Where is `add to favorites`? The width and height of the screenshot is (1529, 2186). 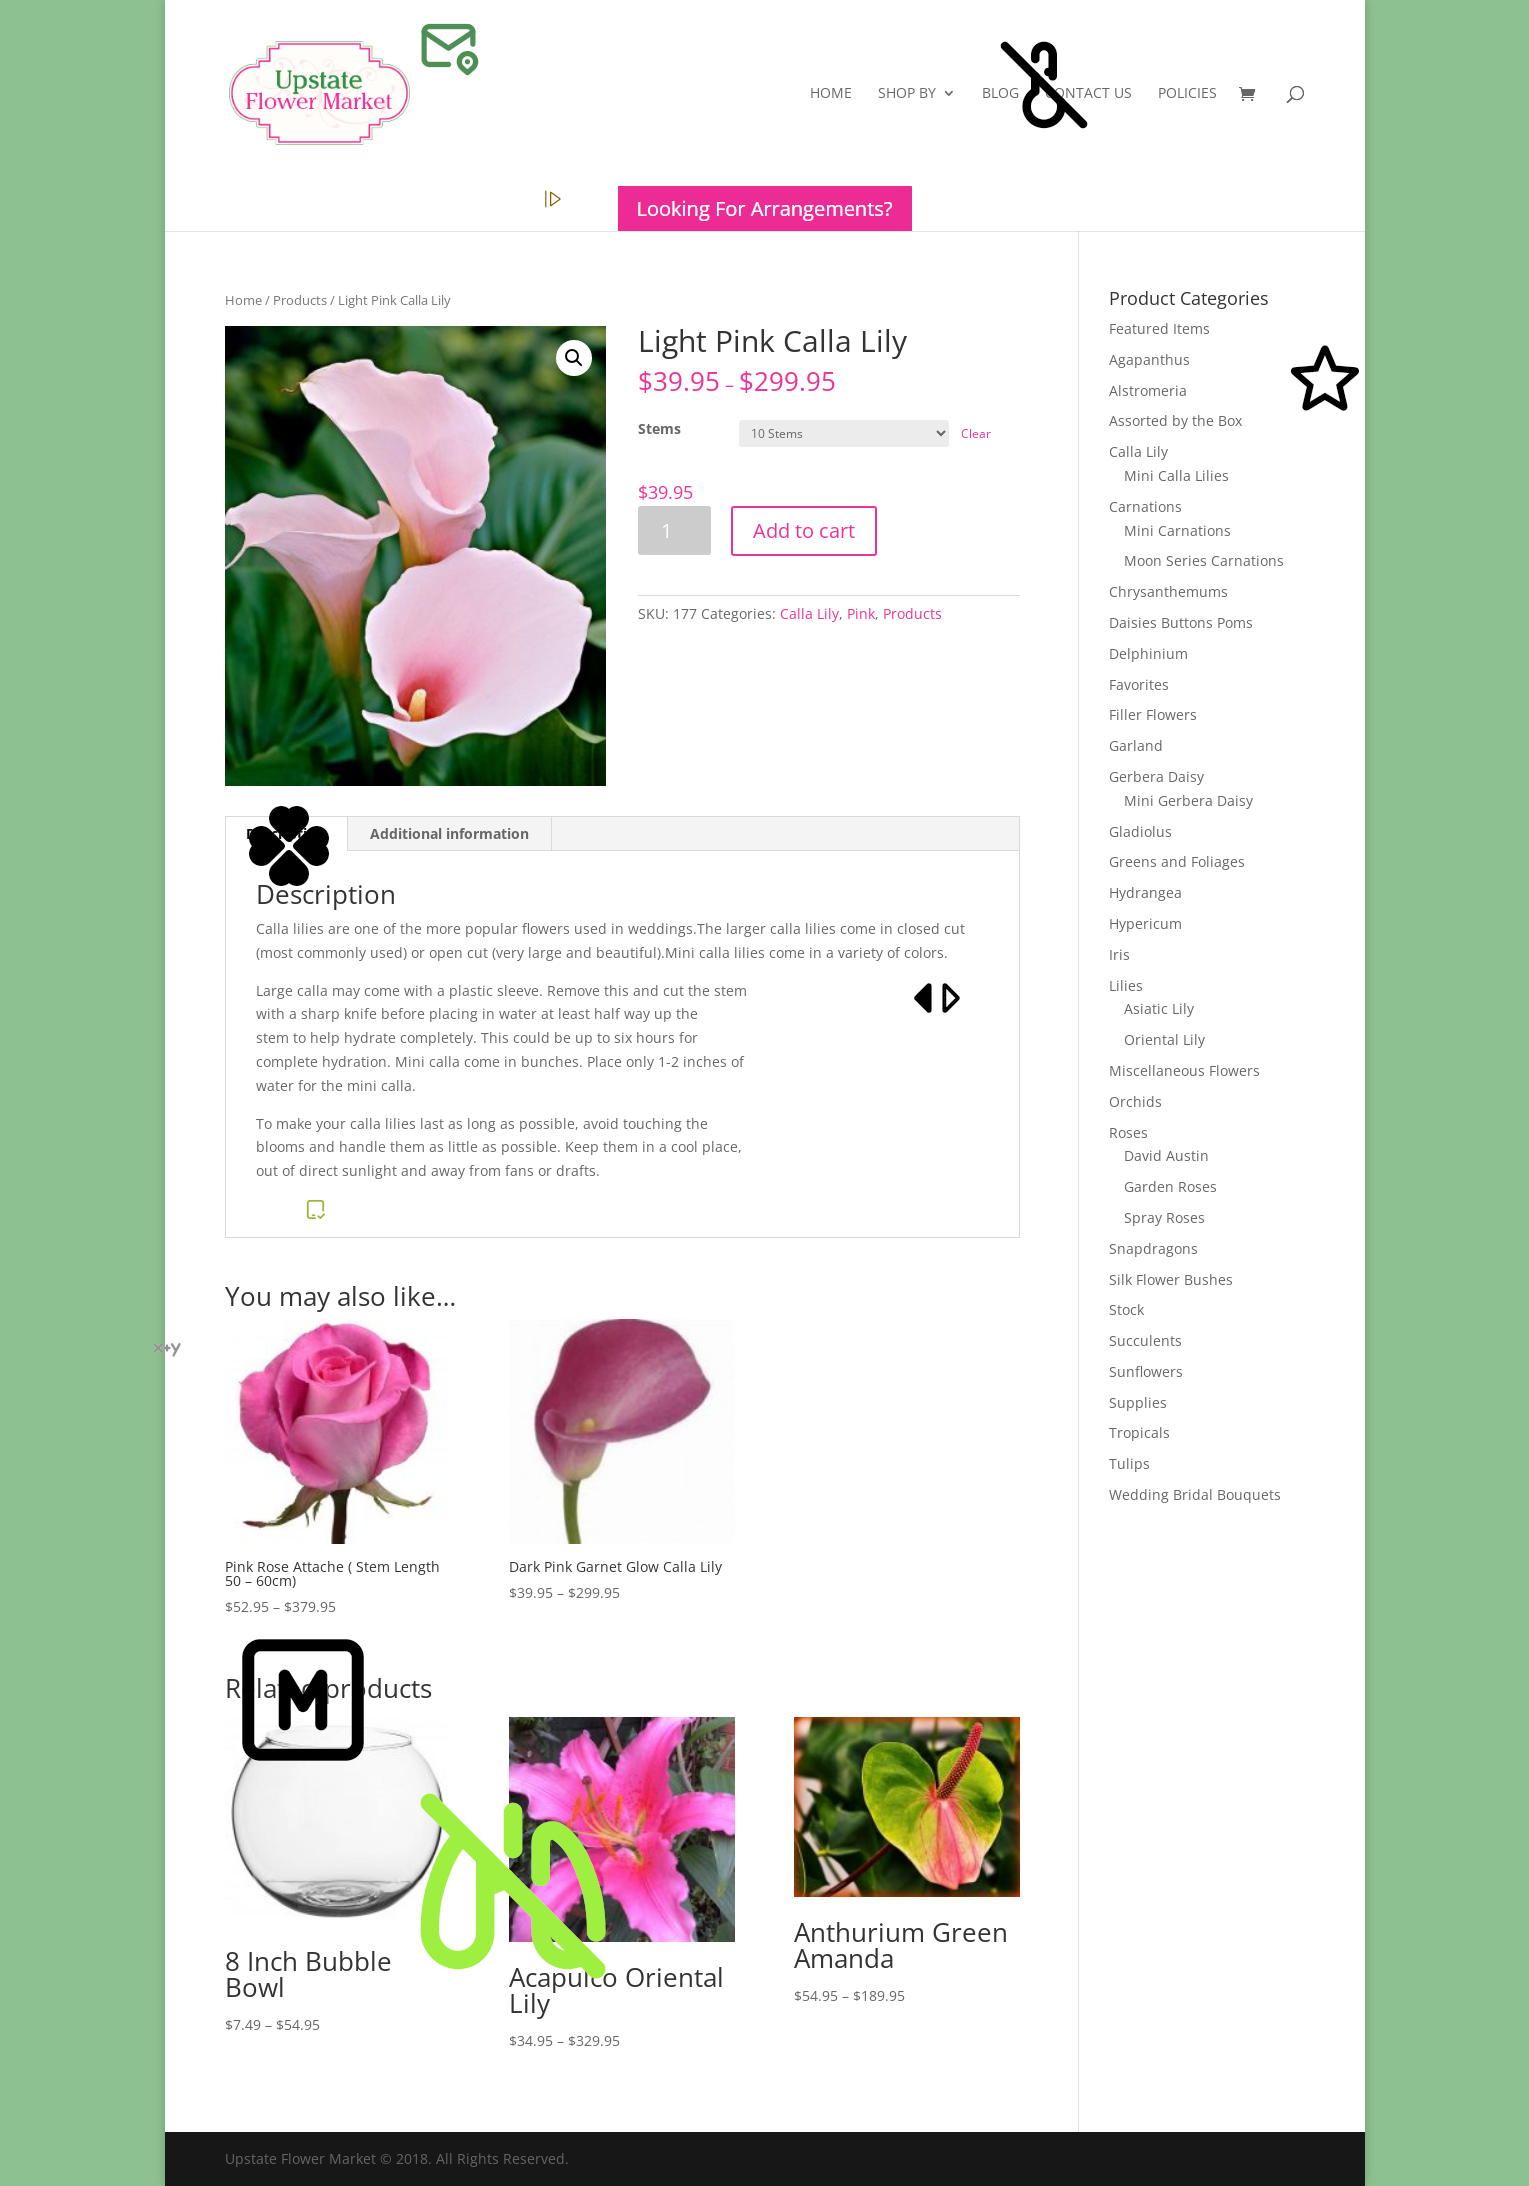
add to favorites is located at coordinates (1325, 379).